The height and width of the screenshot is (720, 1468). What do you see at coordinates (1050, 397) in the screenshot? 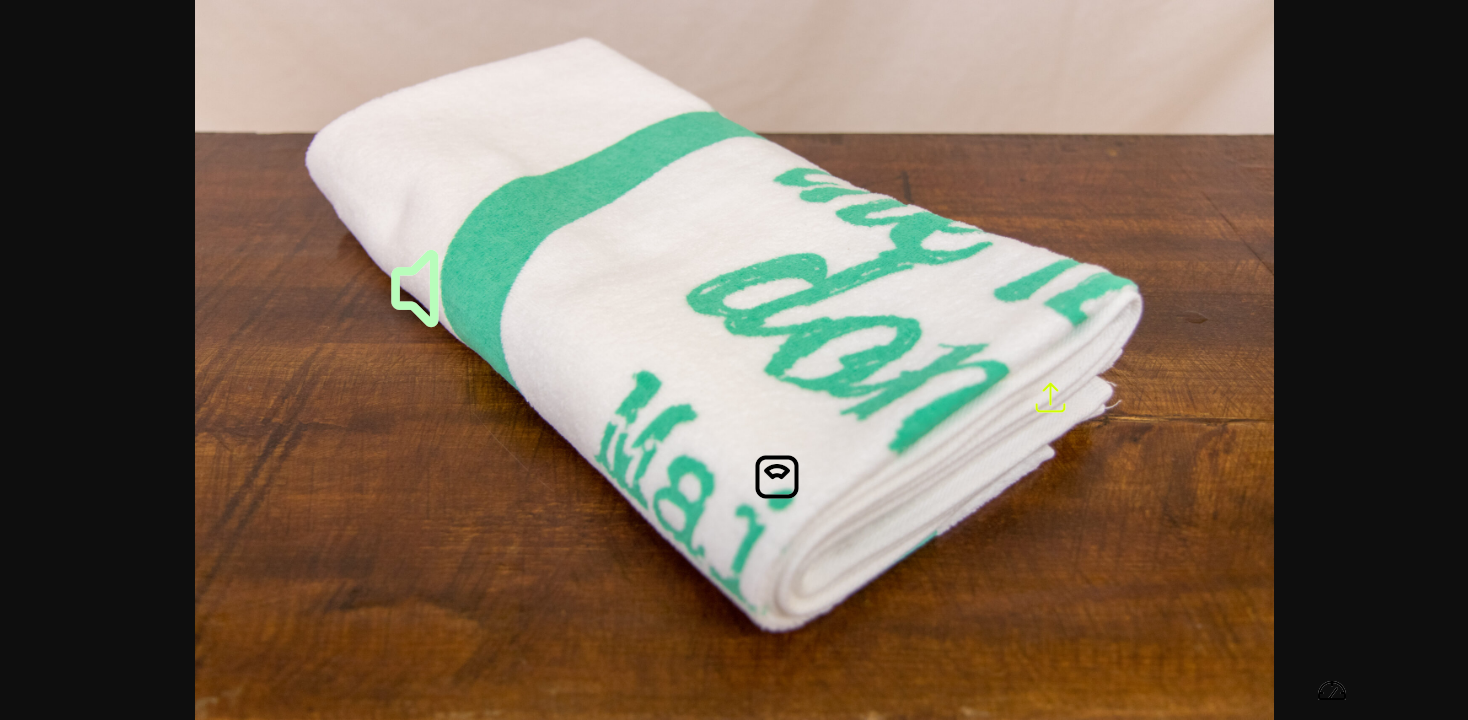
I see `upload a file or document` at bounding box center [1050, 397].